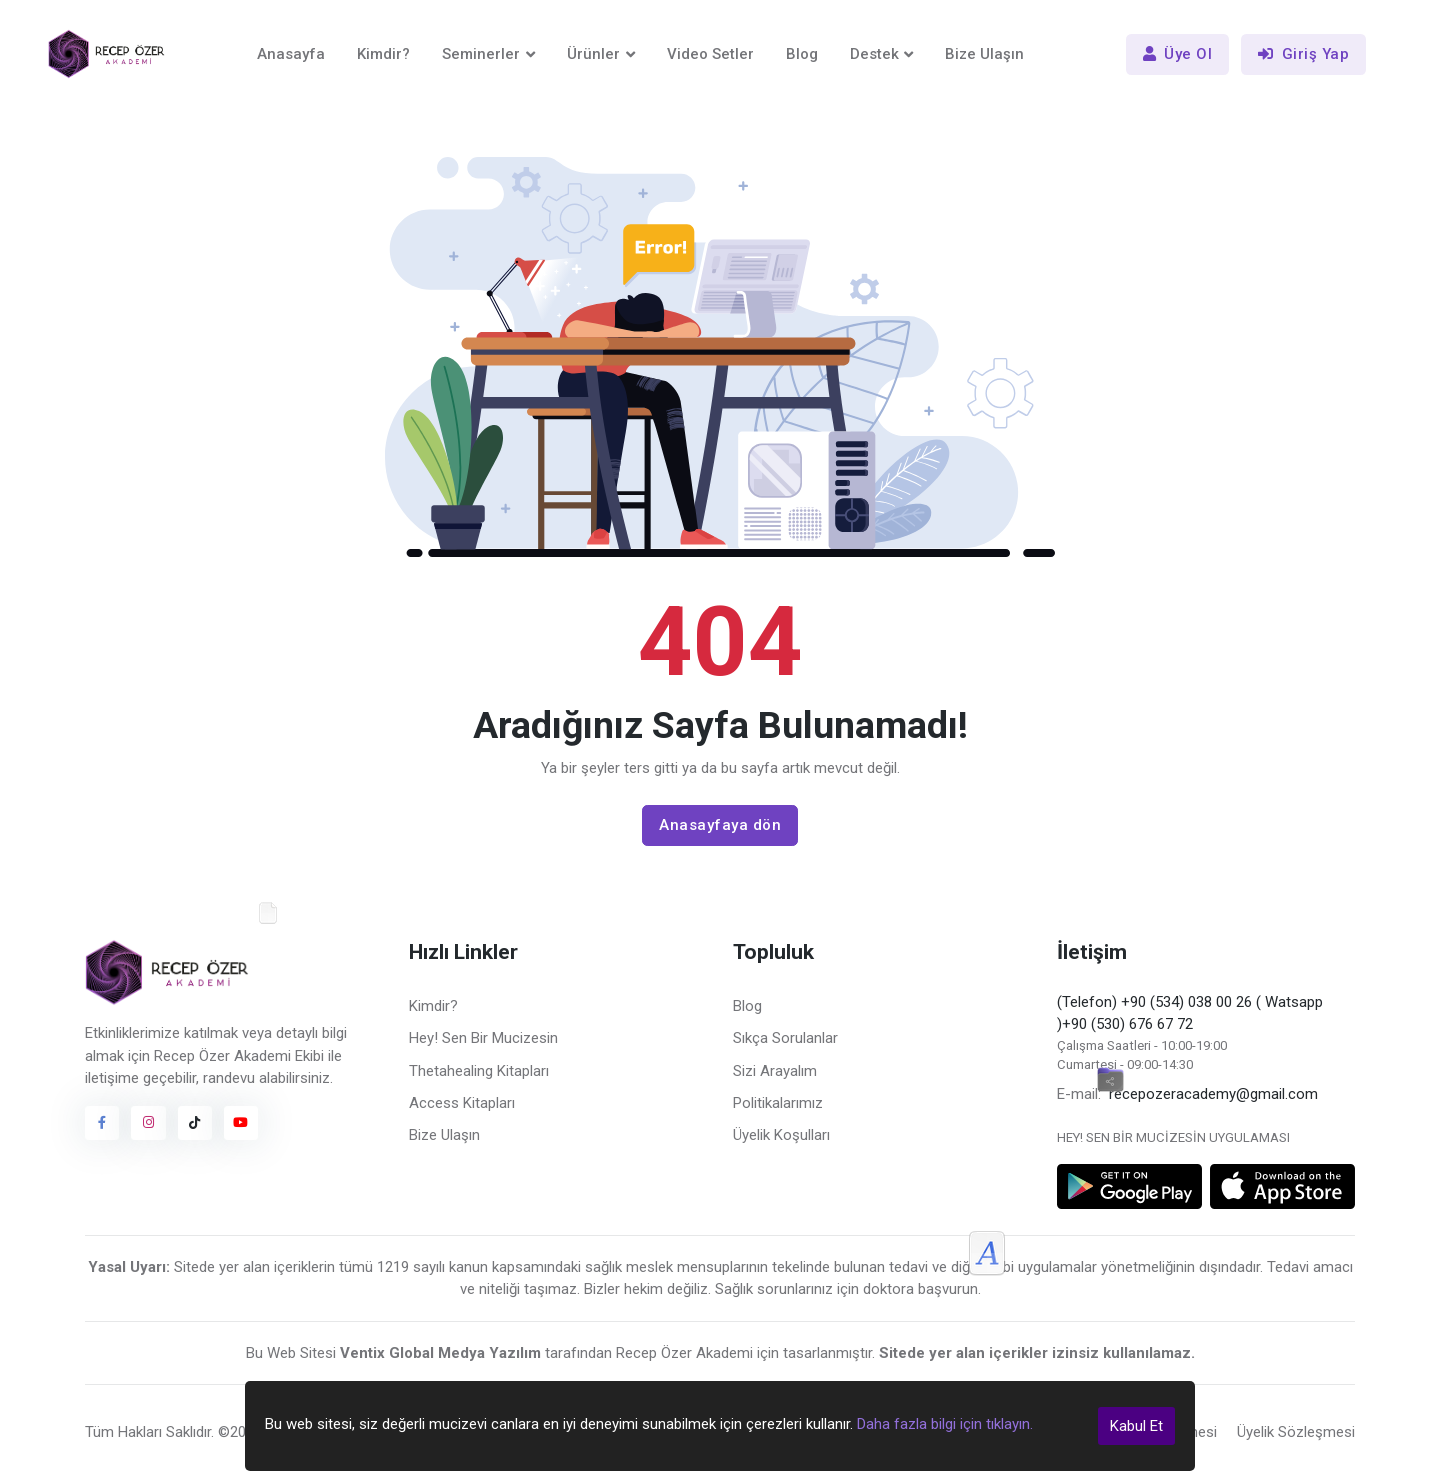 The height and width of the screenshot is (1481, 1440). What do you see at coordinates (1110, 1079) in the screenshot?
I see `access your public shared folder` at bounding box center [1110, 1079].